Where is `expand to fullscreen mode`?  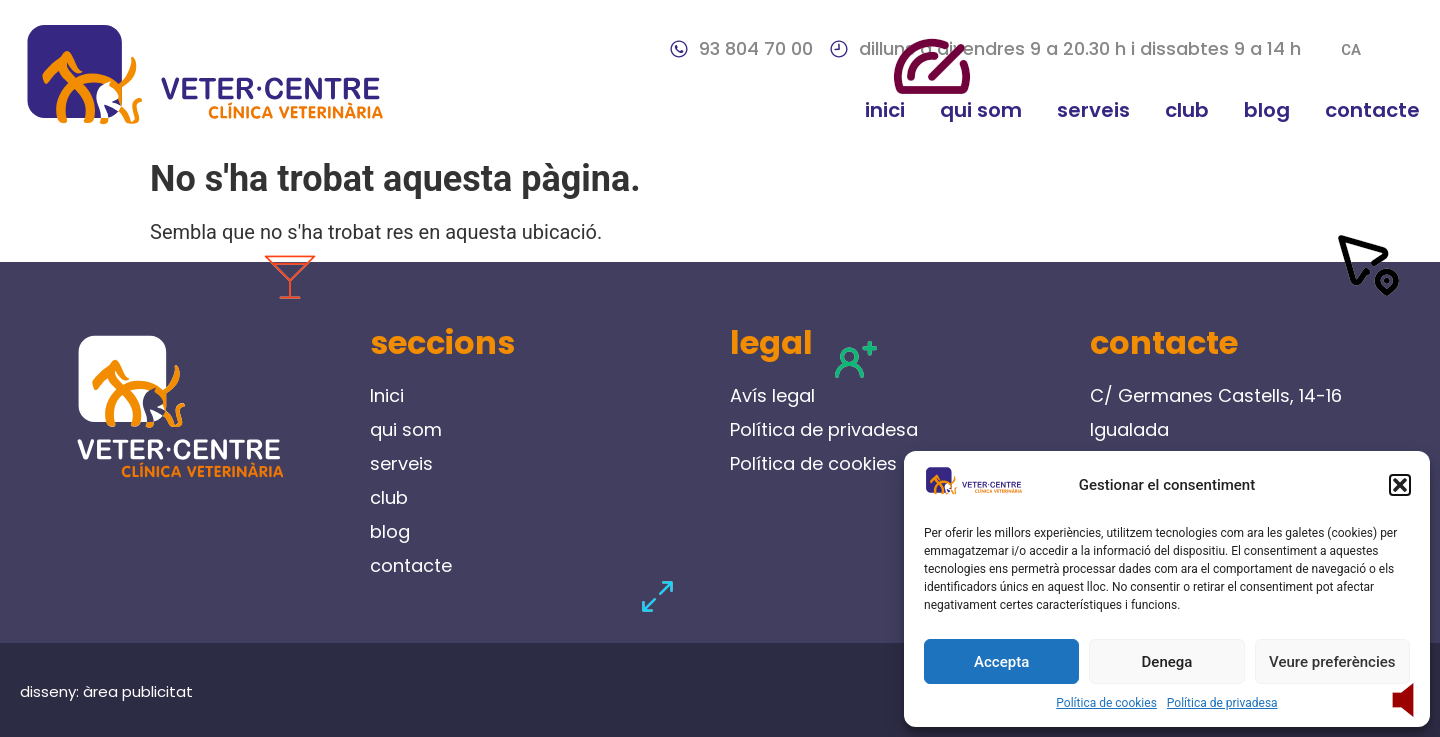 expand to fullscreen mode is located at coordinates (657, 596).